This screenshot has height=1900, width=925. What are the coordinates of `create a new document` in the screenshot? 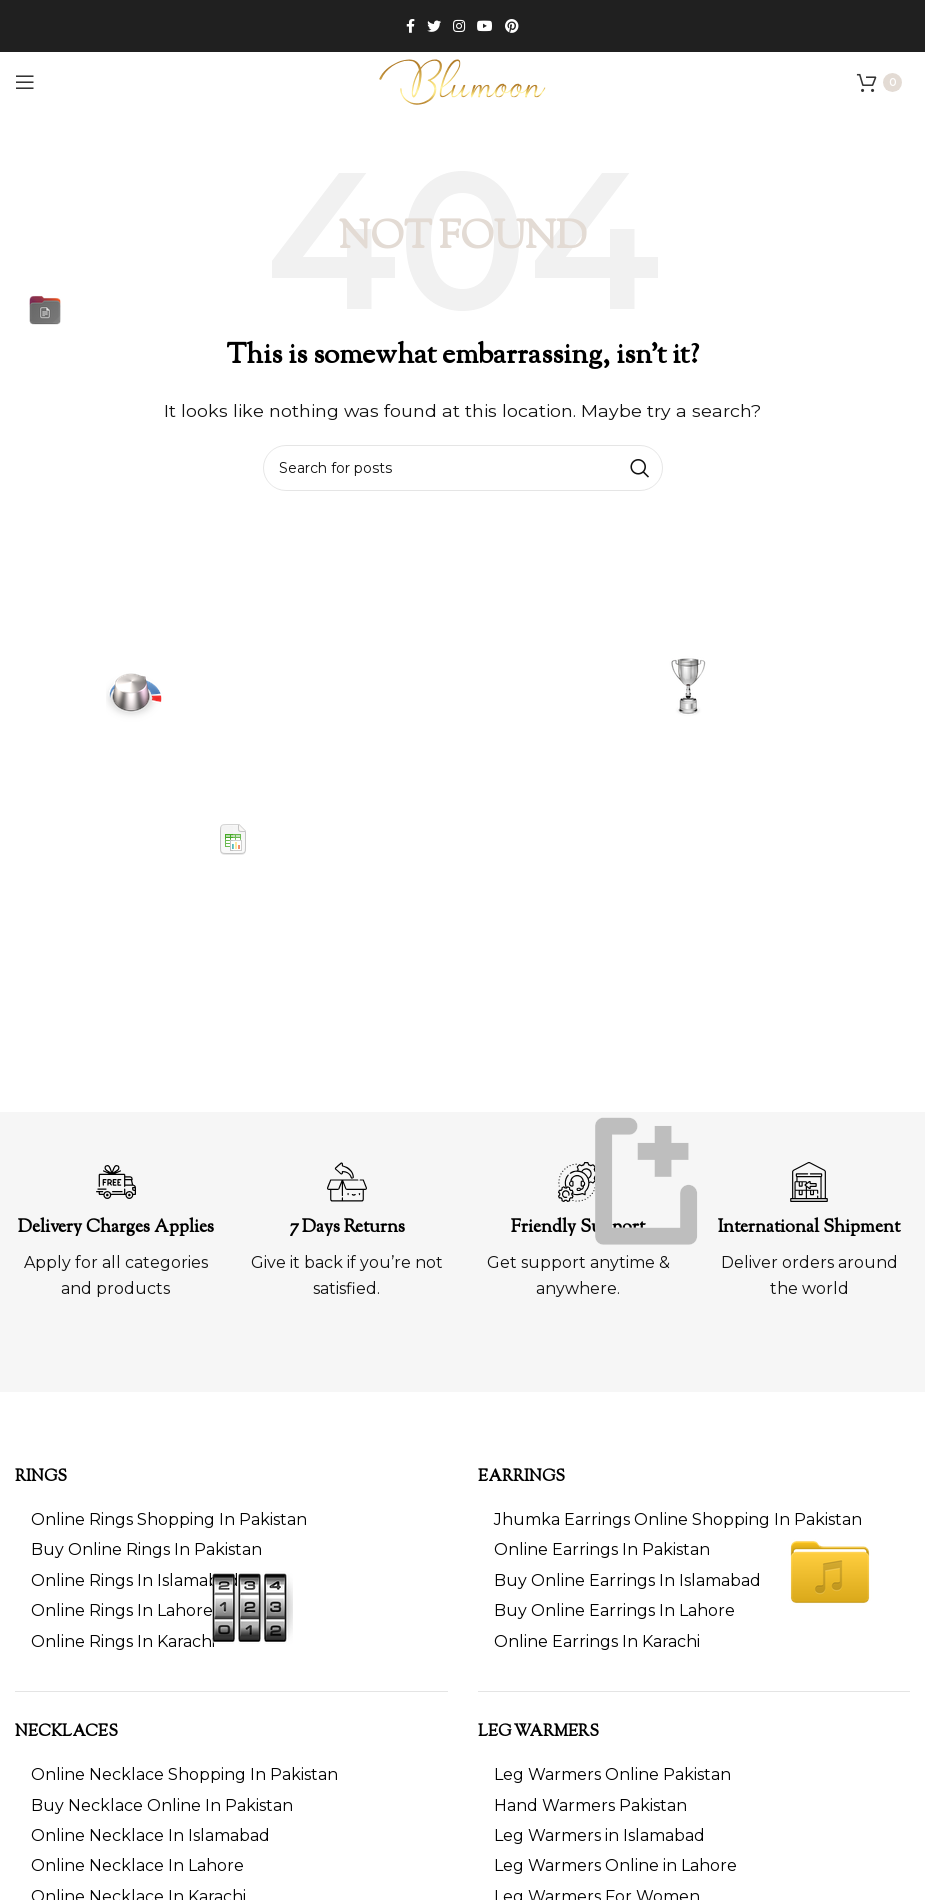 It's located at (646, 1177).